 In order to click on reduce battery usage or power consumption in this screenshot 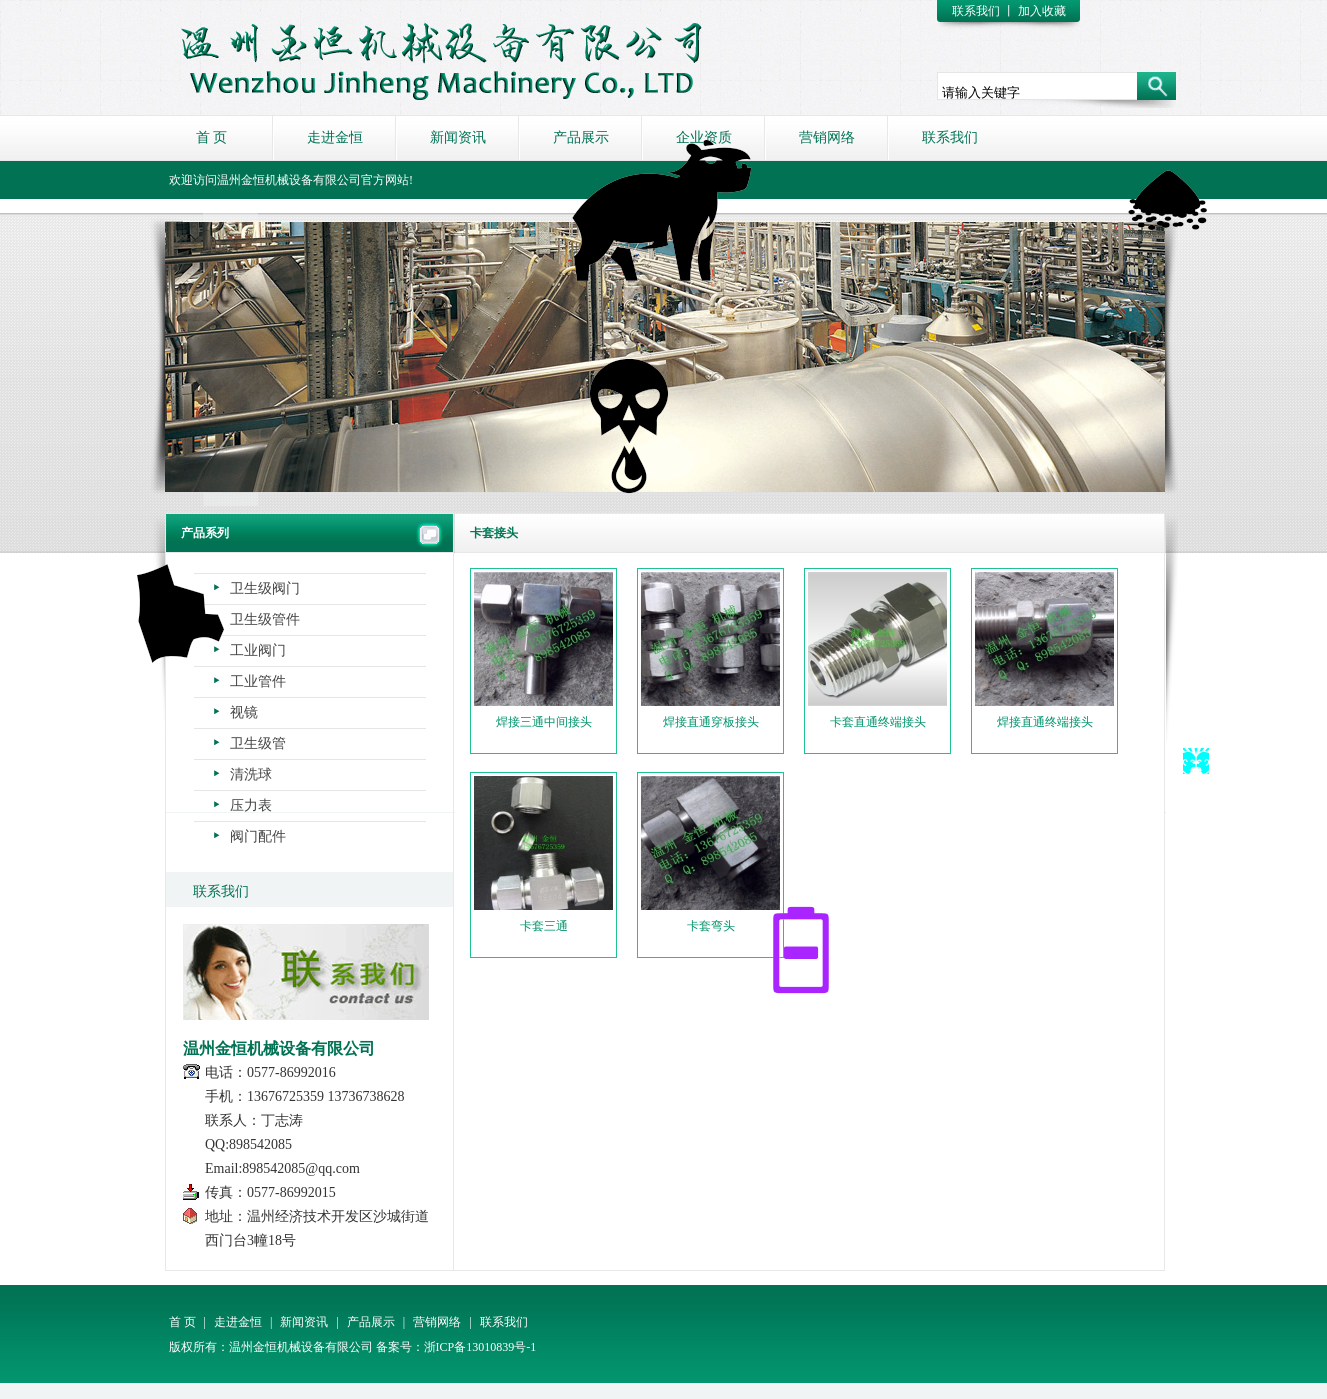, I will do `click(801, 950)`.